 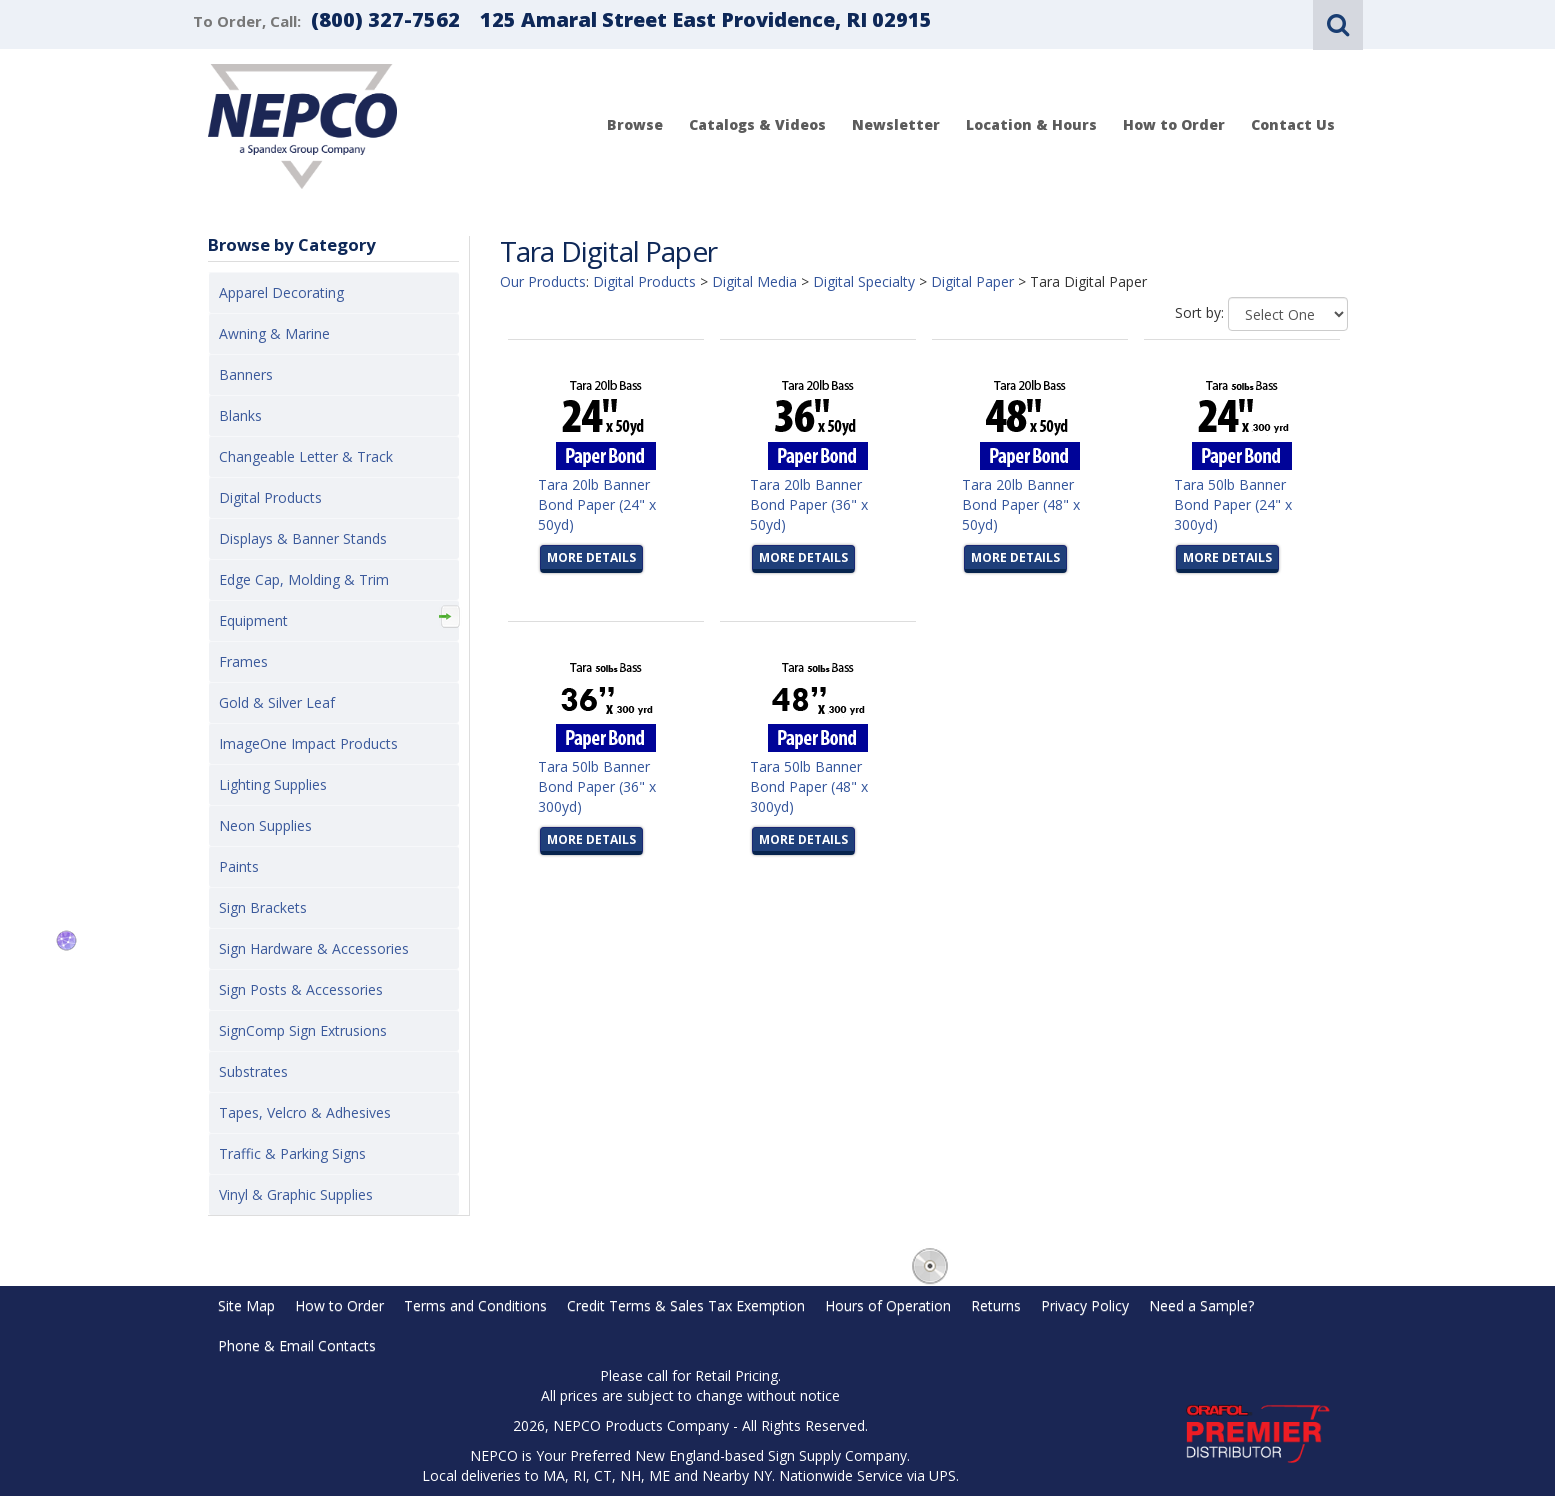 I want to click on import a document or file, so click(x=450, y=616).